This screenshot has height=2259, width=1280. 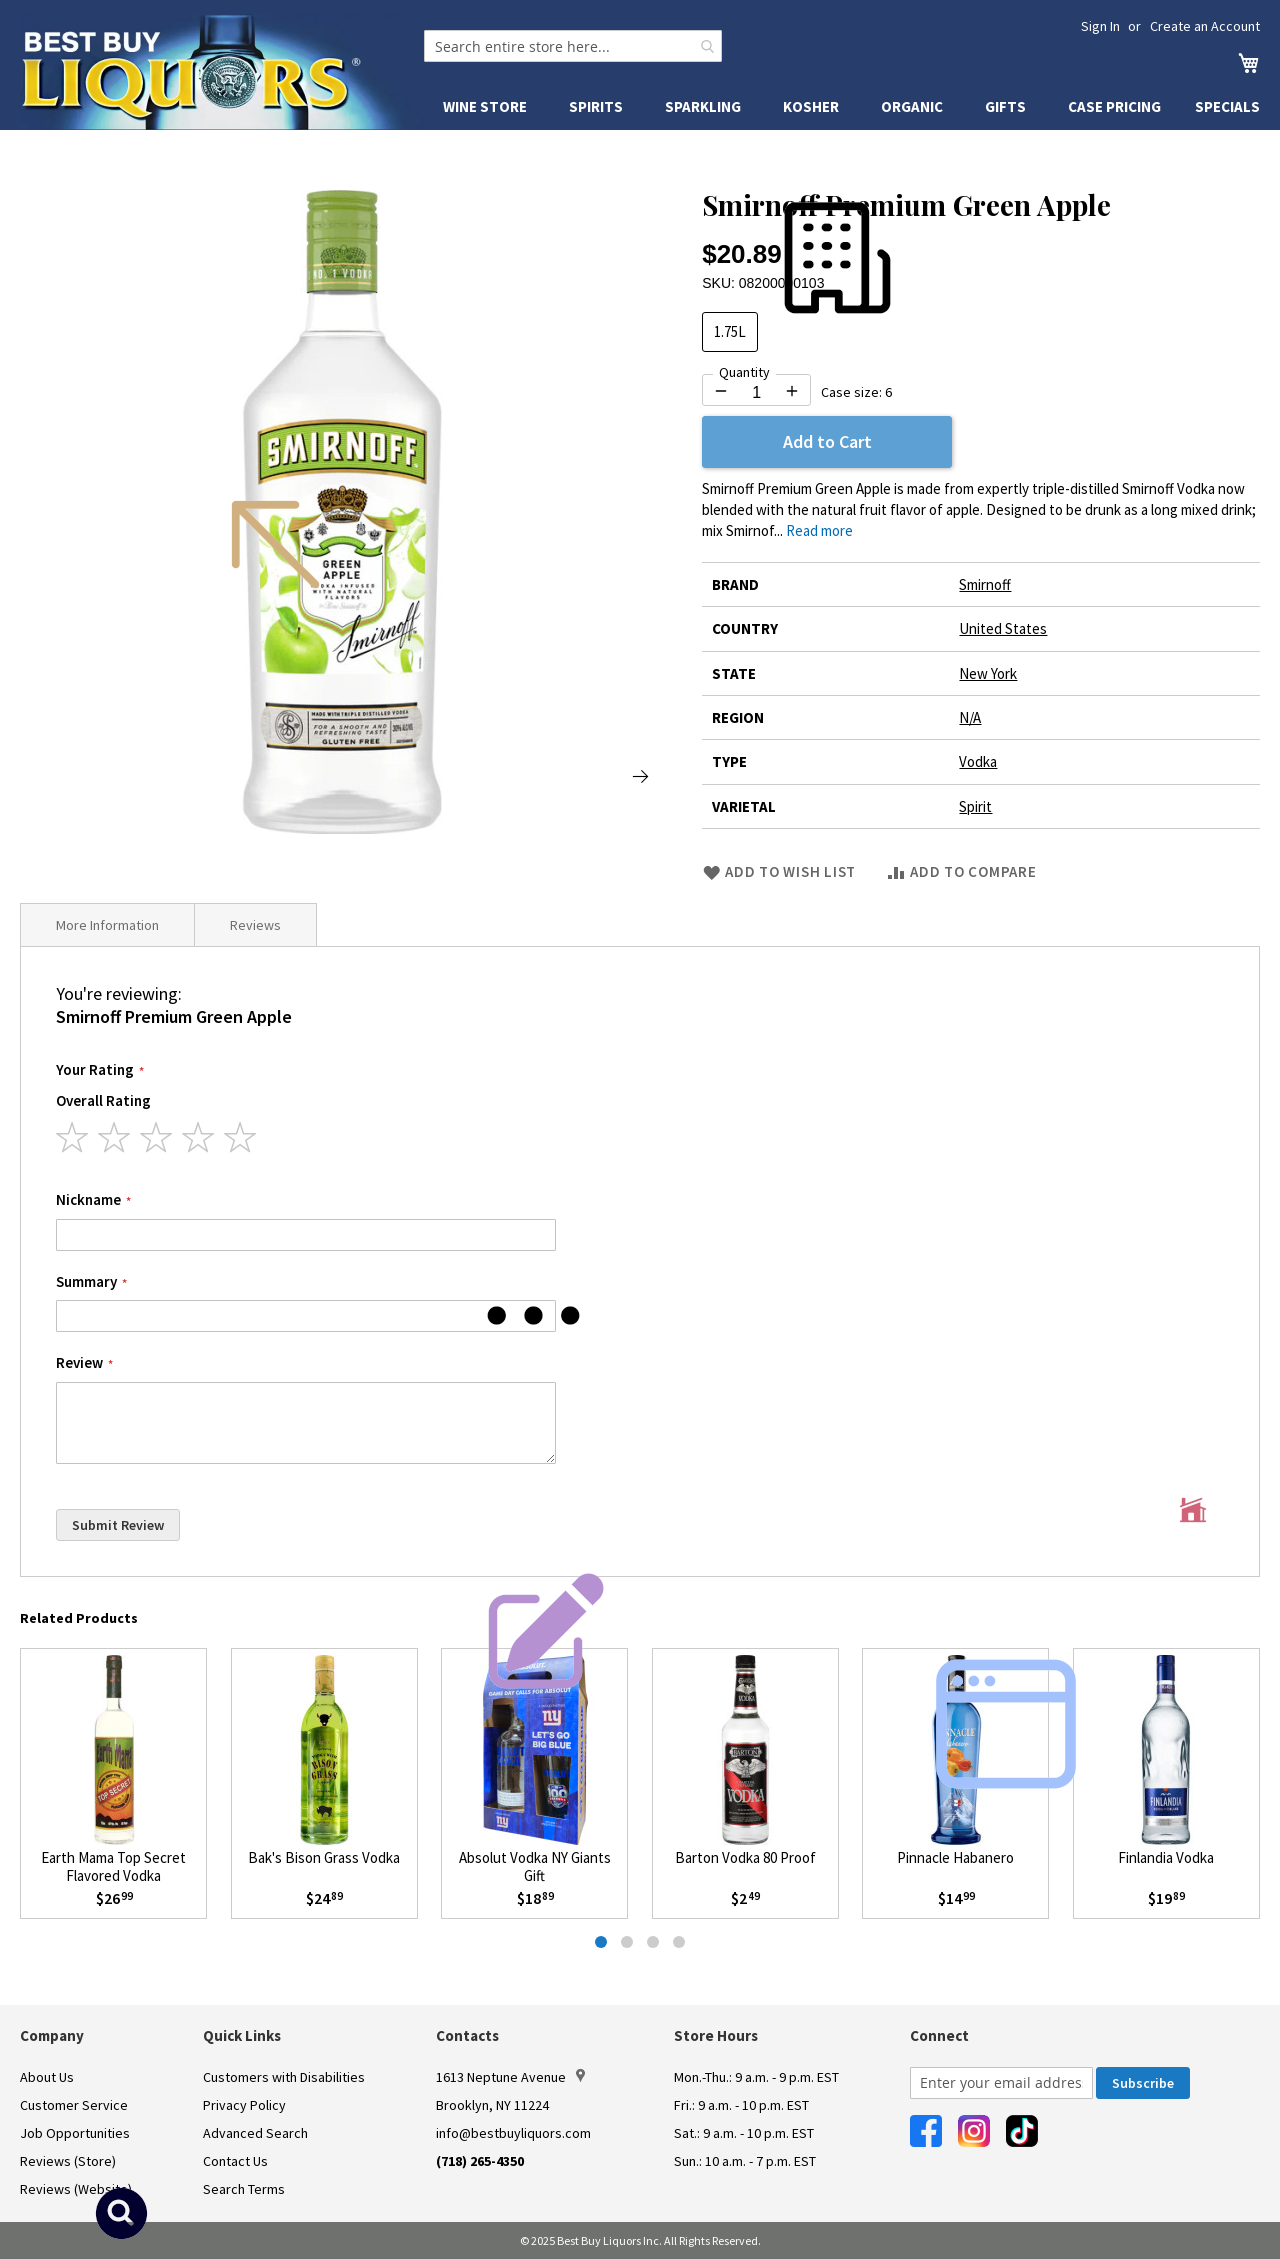 I want to click on navigate to home screen, so click(x=1193, y=1510).